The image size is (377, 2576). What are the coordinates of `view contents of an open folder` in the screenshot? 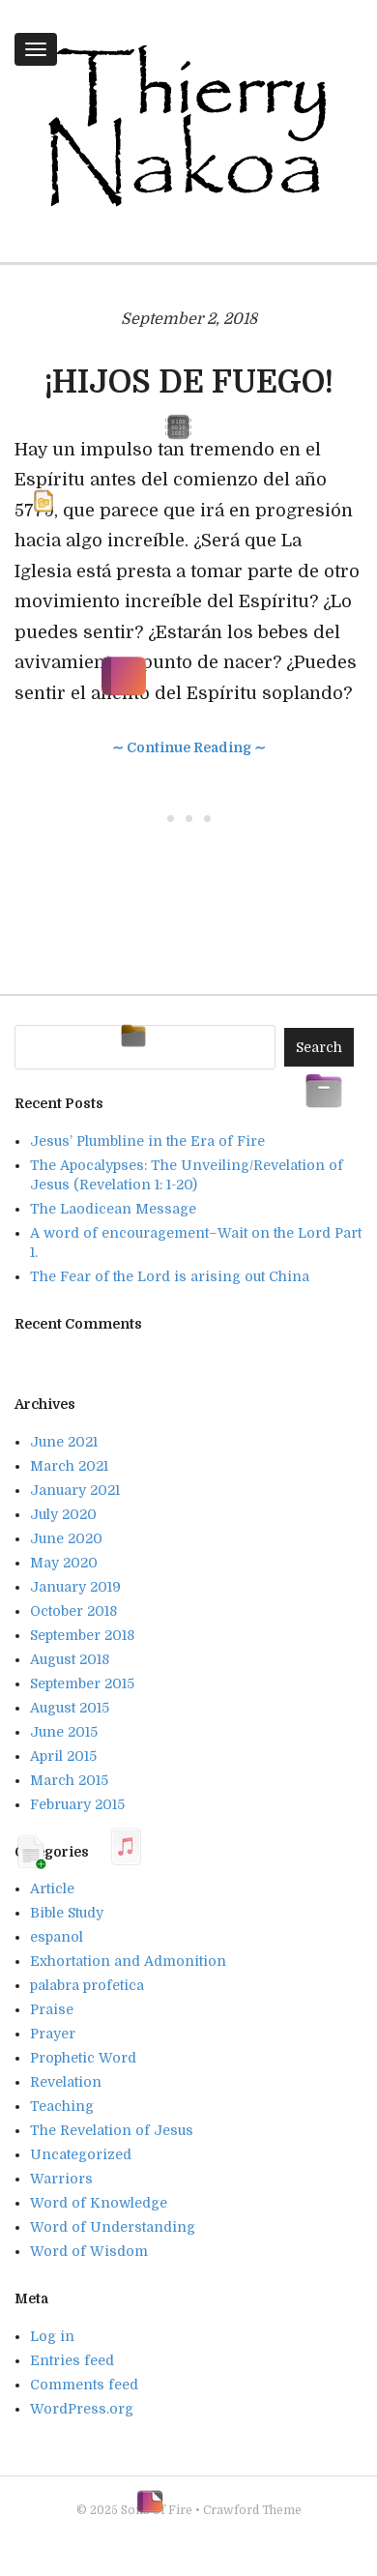 It's located at (133, 1036).